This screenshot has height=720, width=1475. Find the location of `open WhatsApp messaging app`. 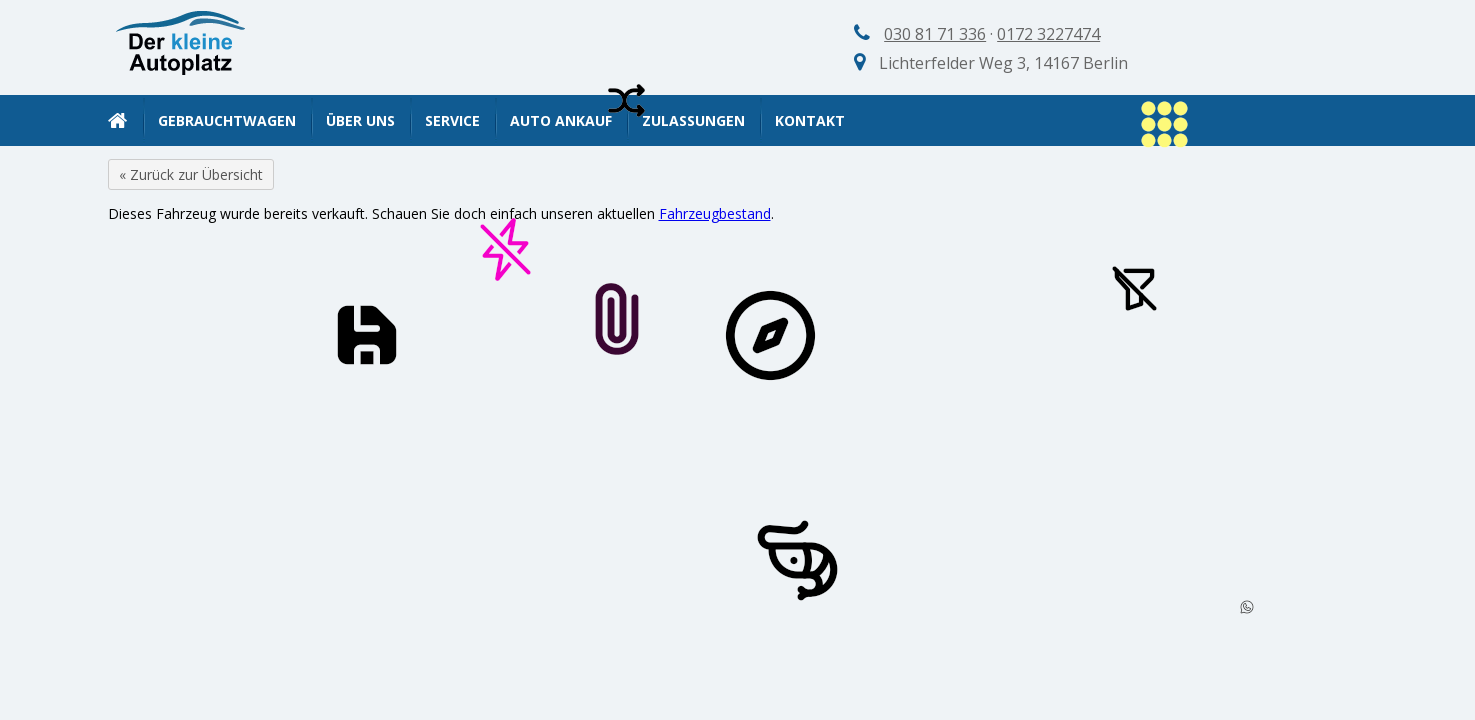

open WhatsApp messaging app is located at coordinates (1247, 607).